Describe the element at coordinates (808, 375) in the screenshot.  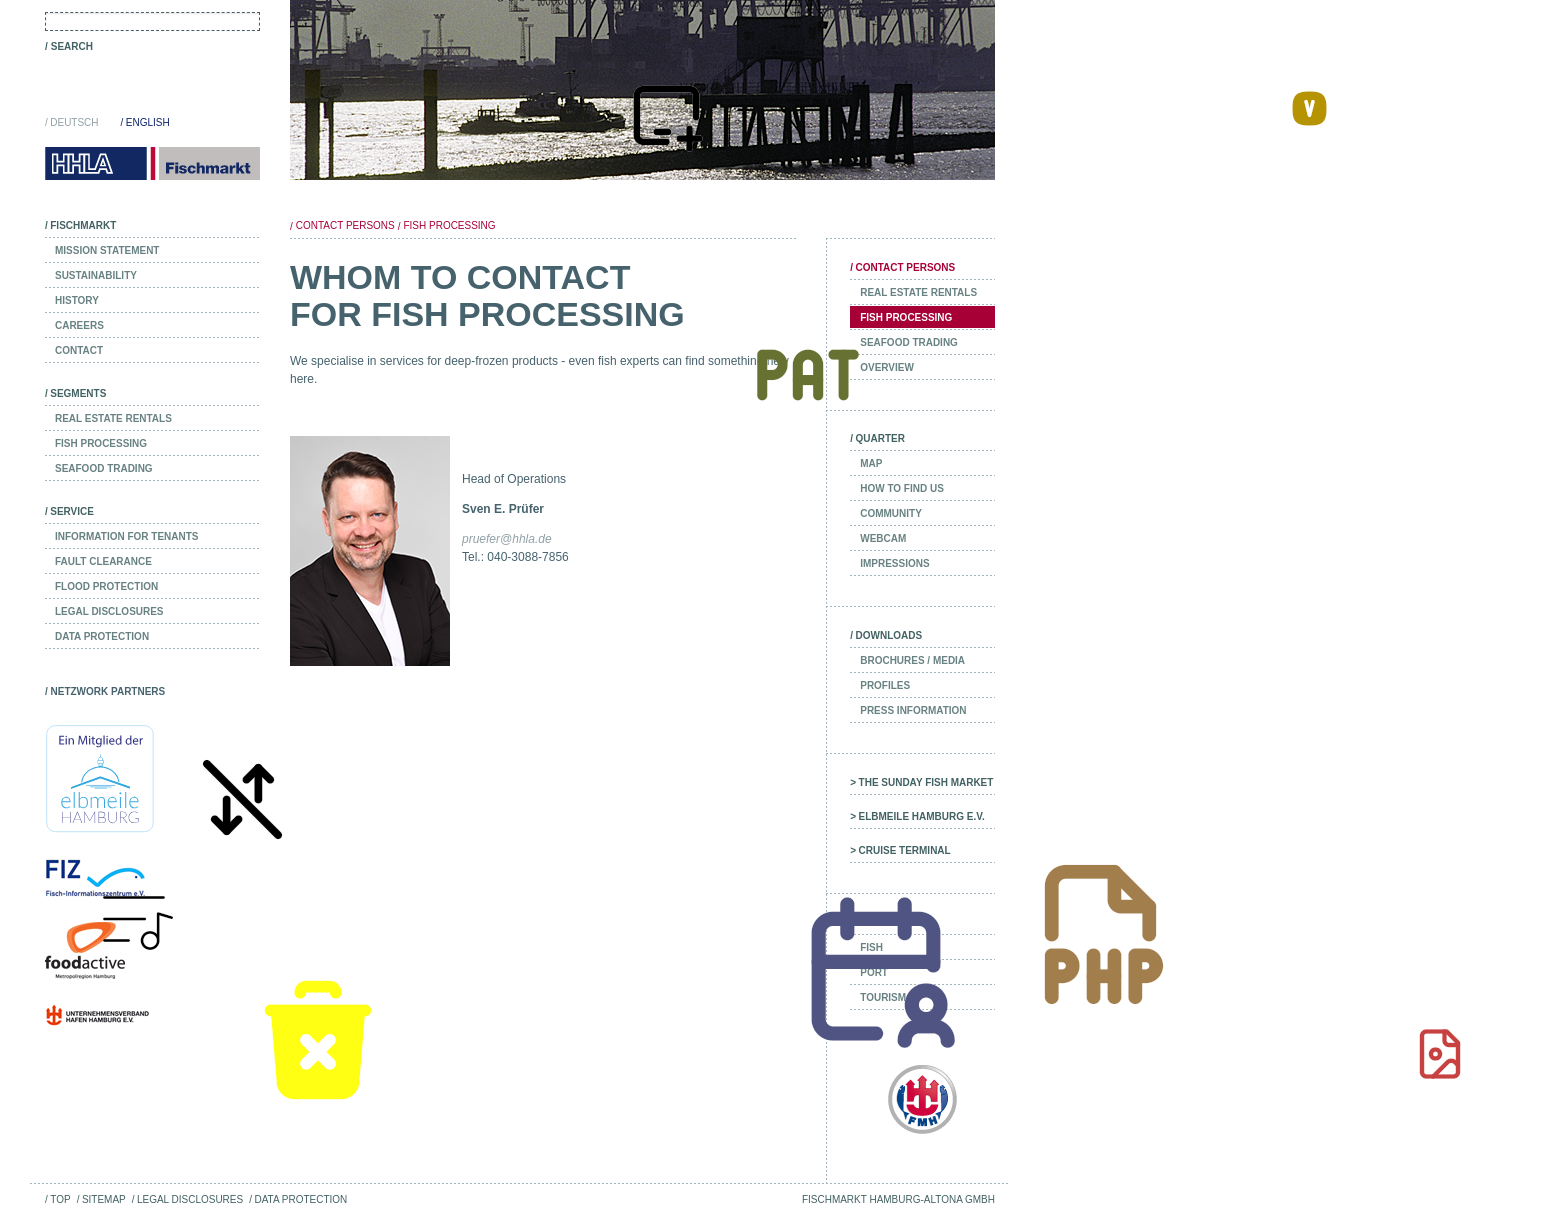
I see `indicates an HTTP PATCH request method` at that location.